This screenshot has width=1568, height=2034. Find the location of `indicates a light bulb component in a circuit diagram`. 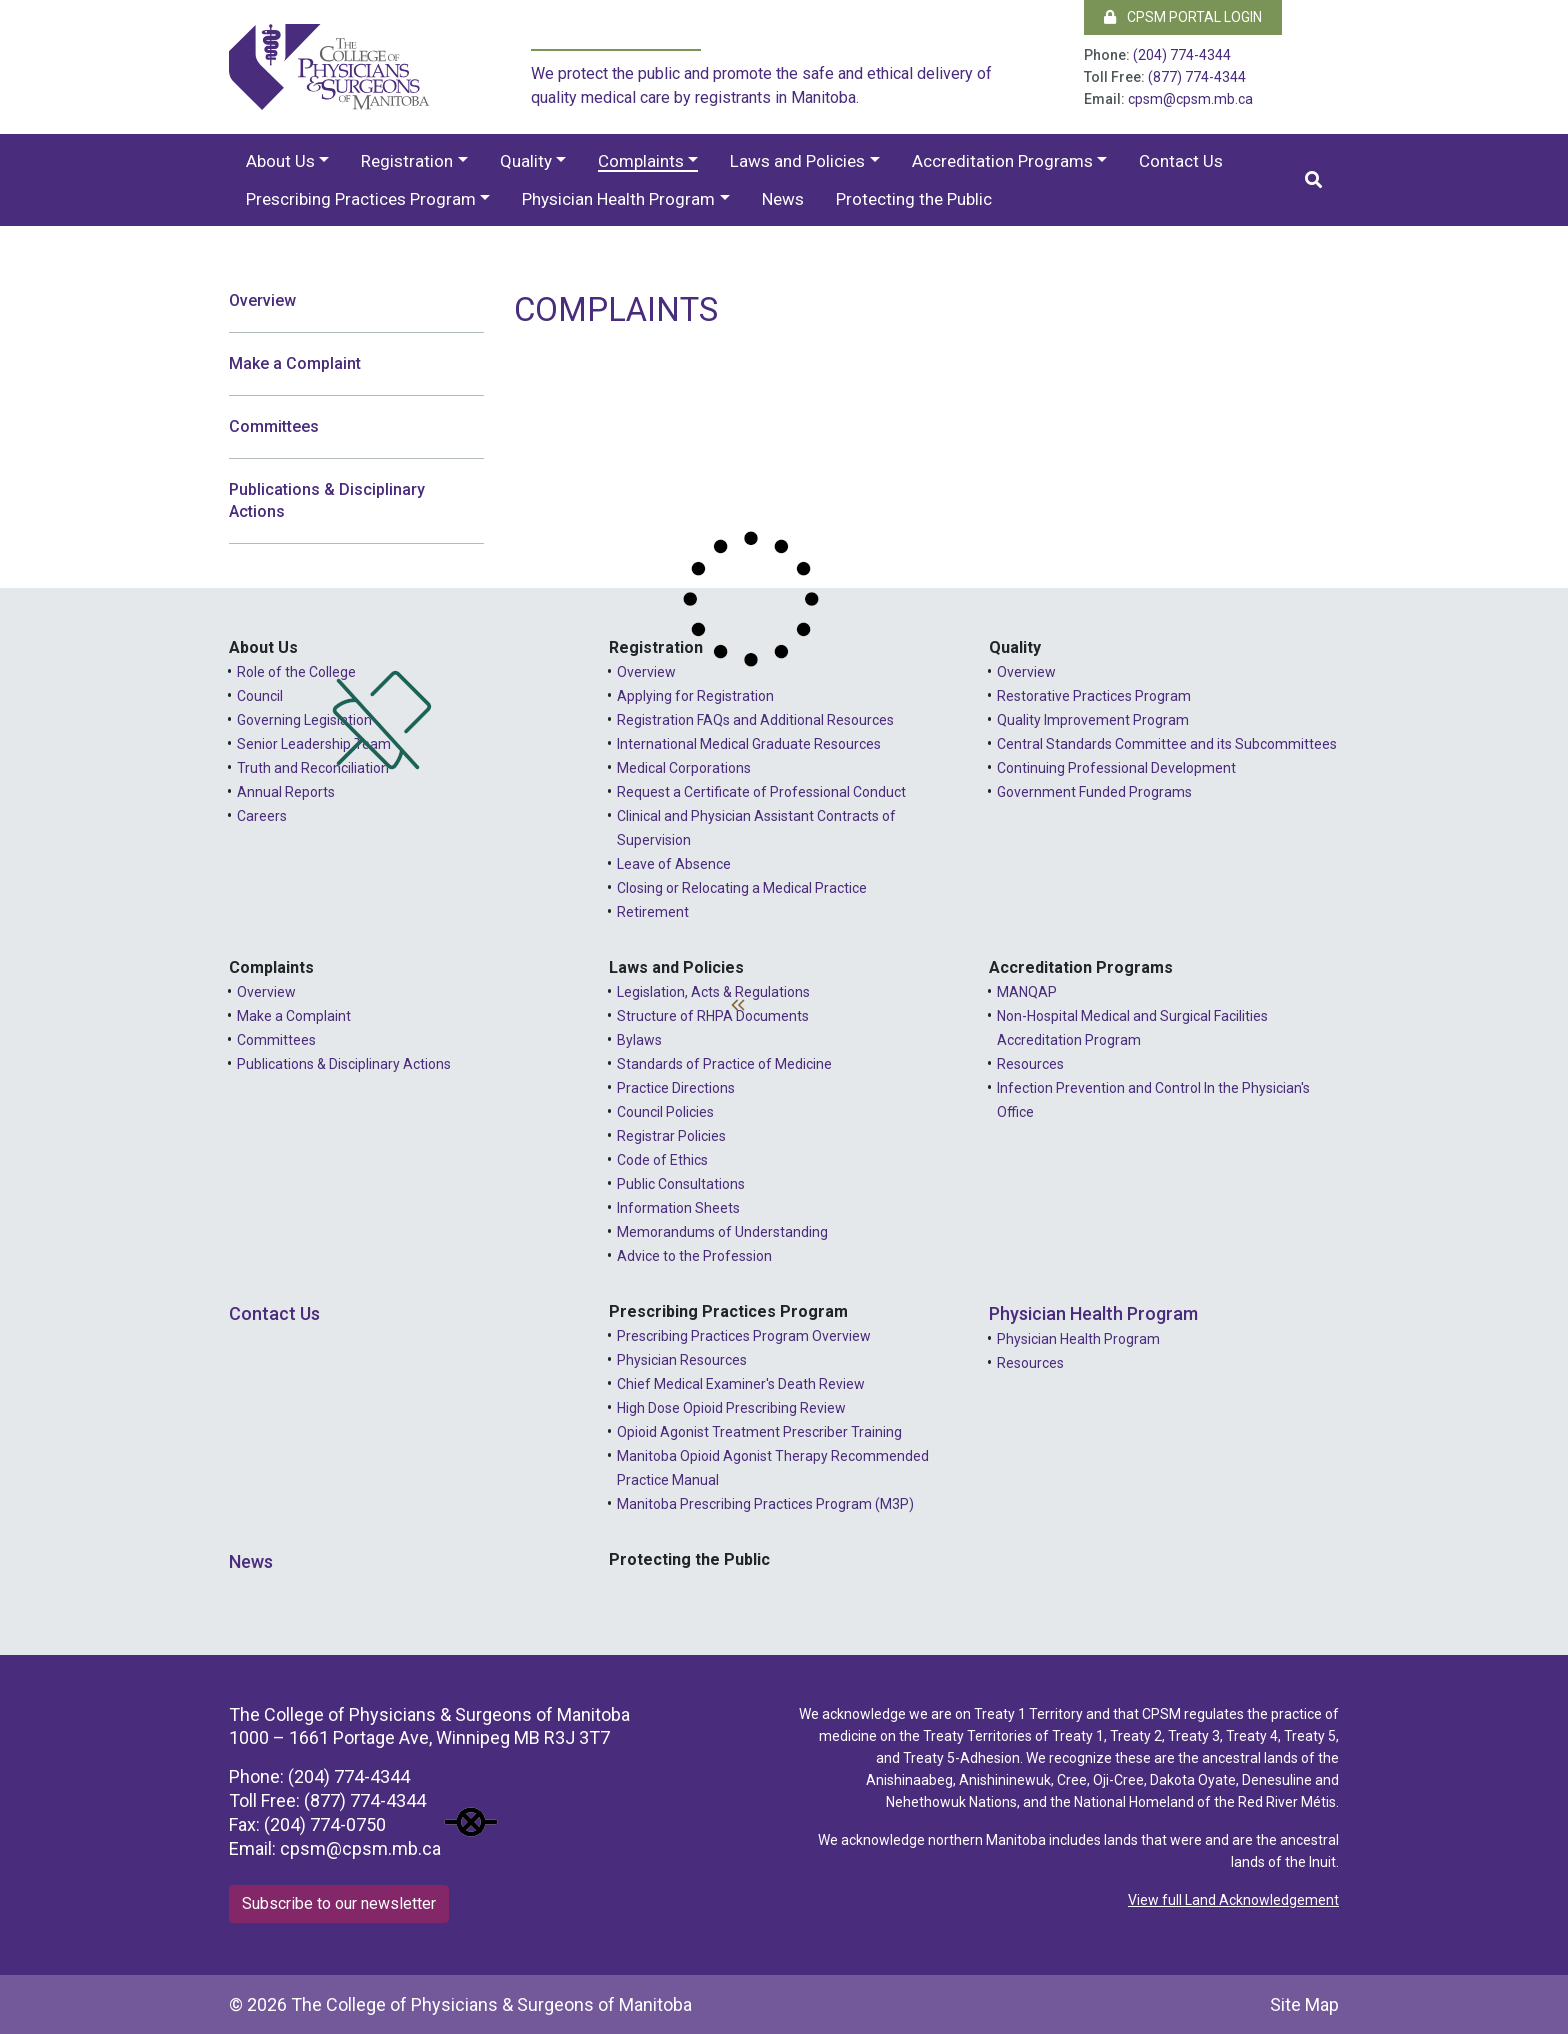

indicates a light bulb component in a circuit diagram is located at coordinates (471, 1822).